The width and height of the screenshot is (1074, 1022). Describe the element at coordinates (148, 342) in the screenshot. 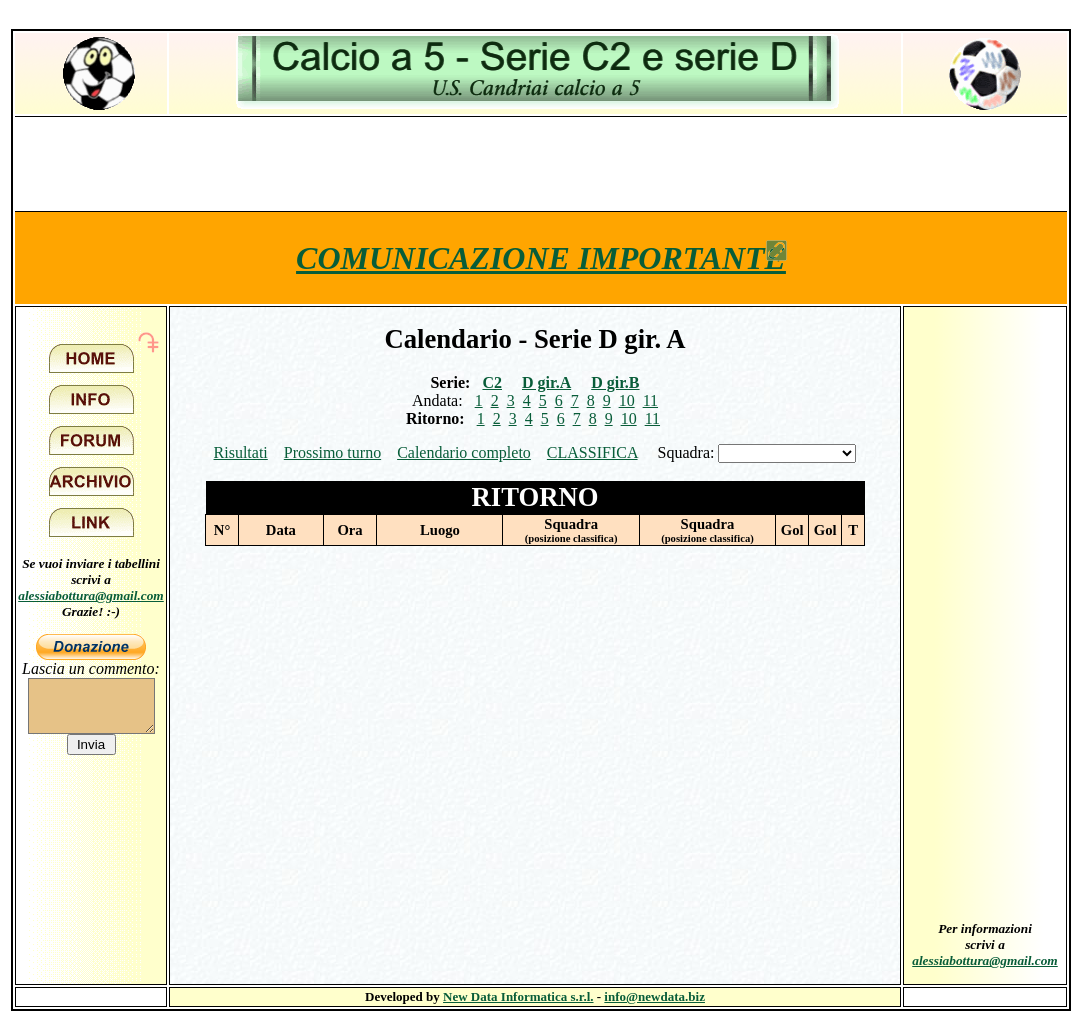

I see `represents Armenian dram currency` at that location.